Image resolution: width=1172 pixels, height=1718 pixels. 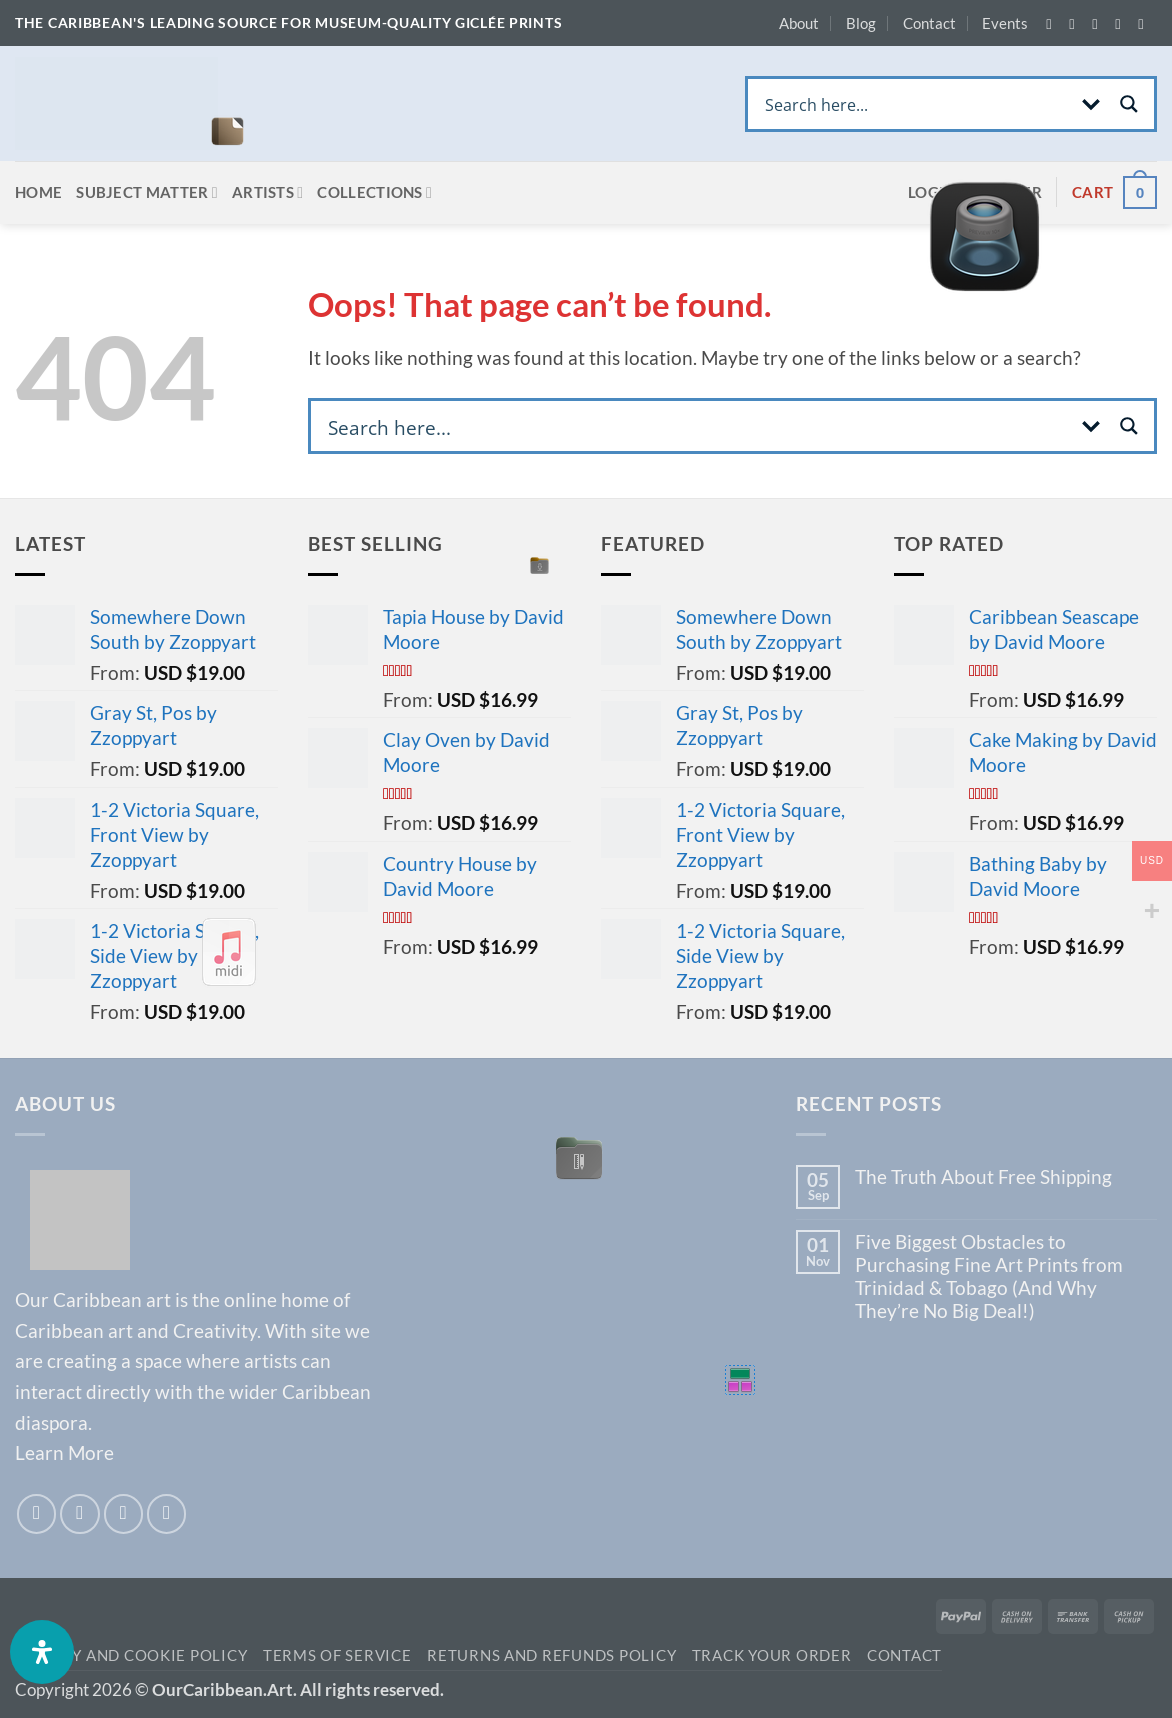 I want to click on select all items in the current view, so click(x=740, y=1380).